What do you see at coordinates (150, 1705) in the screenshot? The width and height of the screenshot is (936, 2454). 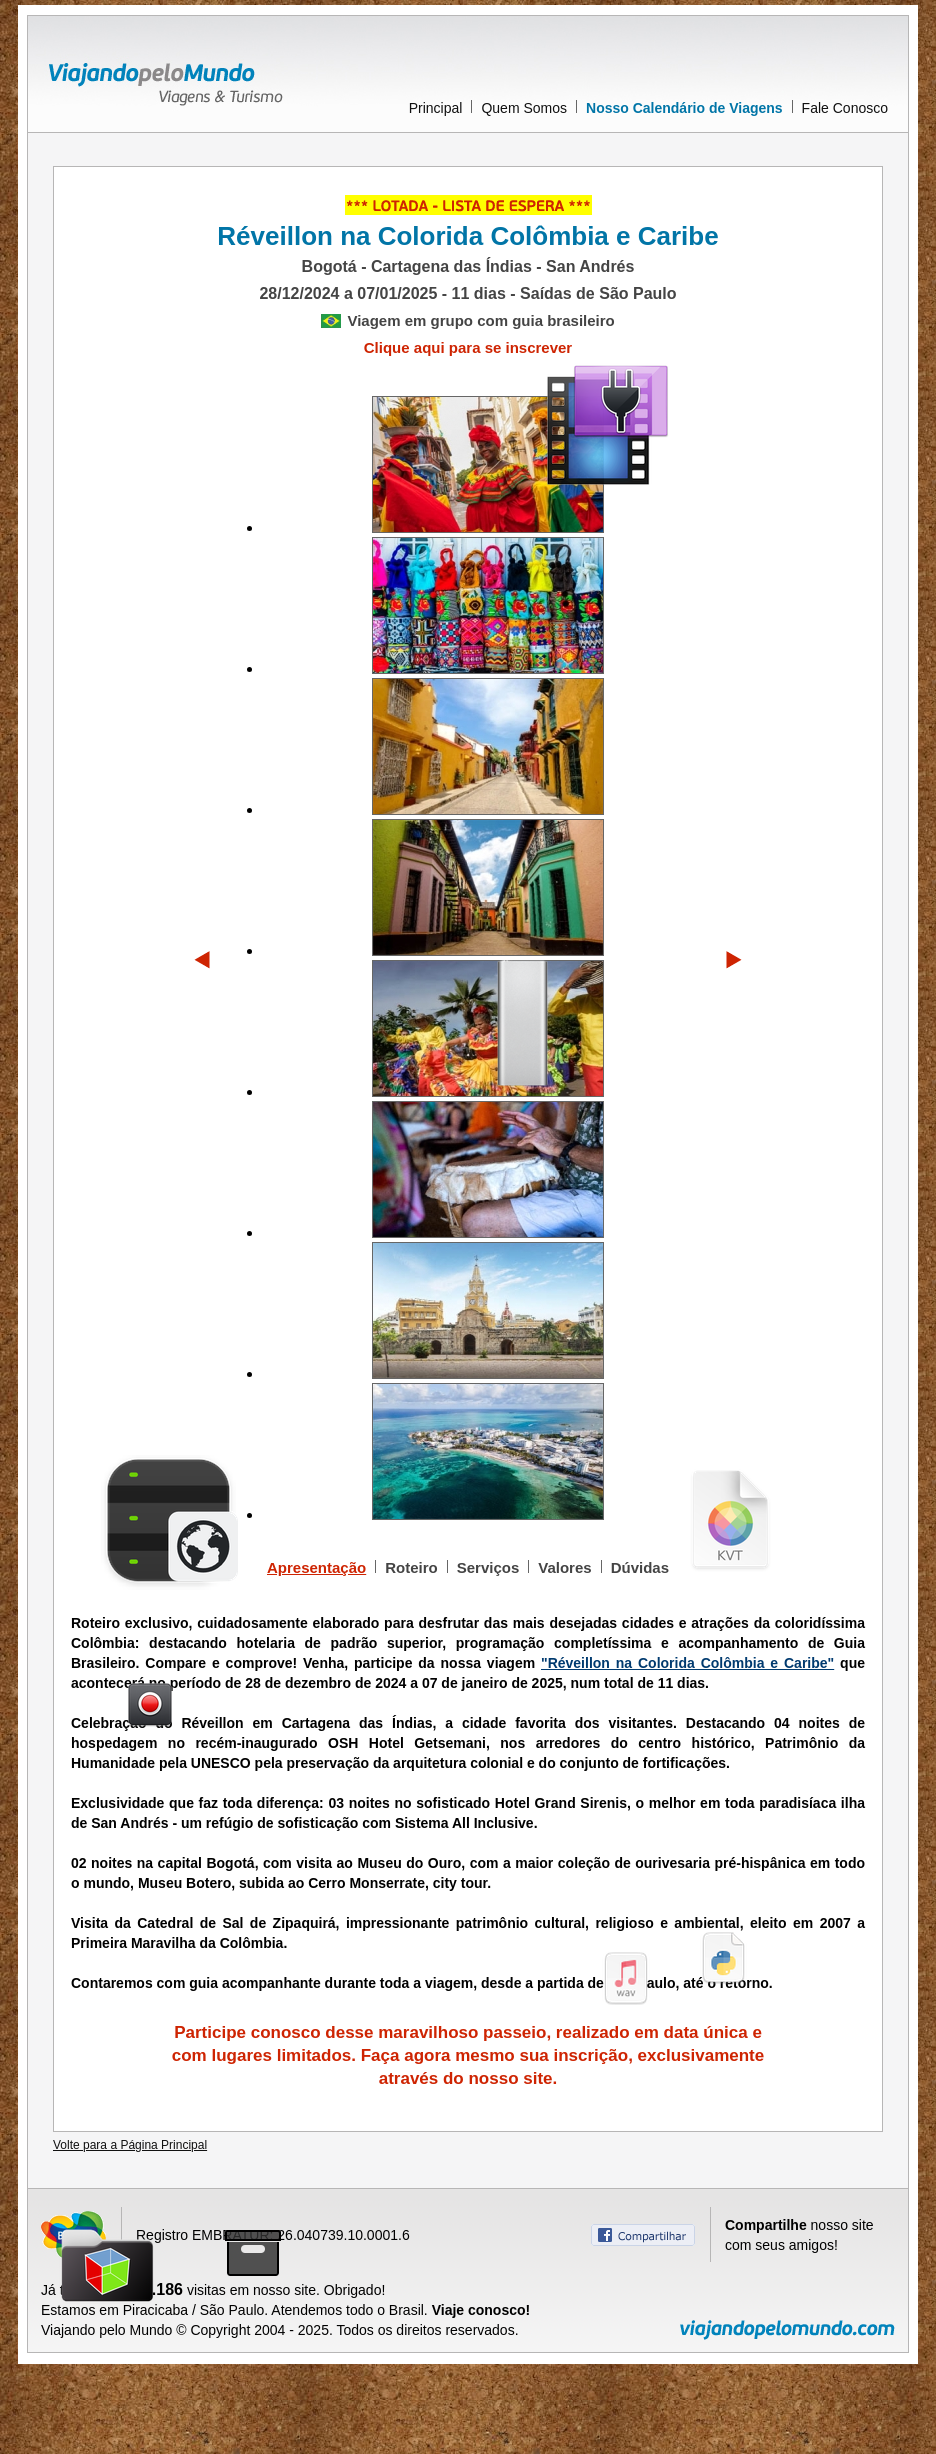 I see `view notifications and alerts` at bounding box center [150, 1705].